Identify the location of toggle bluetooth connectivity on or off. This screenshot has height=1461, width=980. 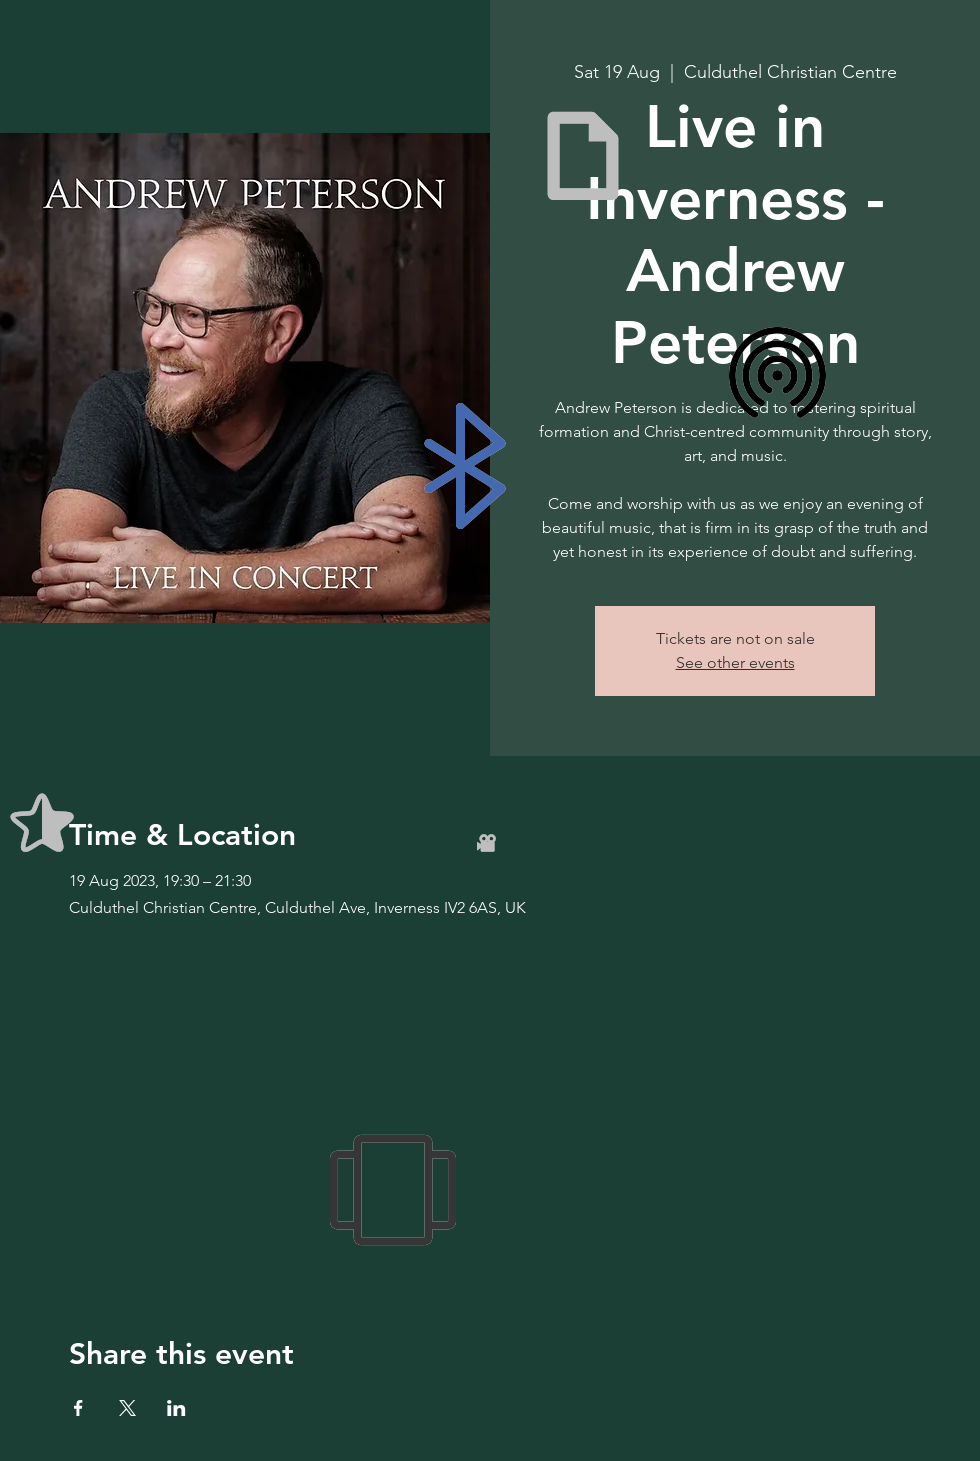
(465, 466).